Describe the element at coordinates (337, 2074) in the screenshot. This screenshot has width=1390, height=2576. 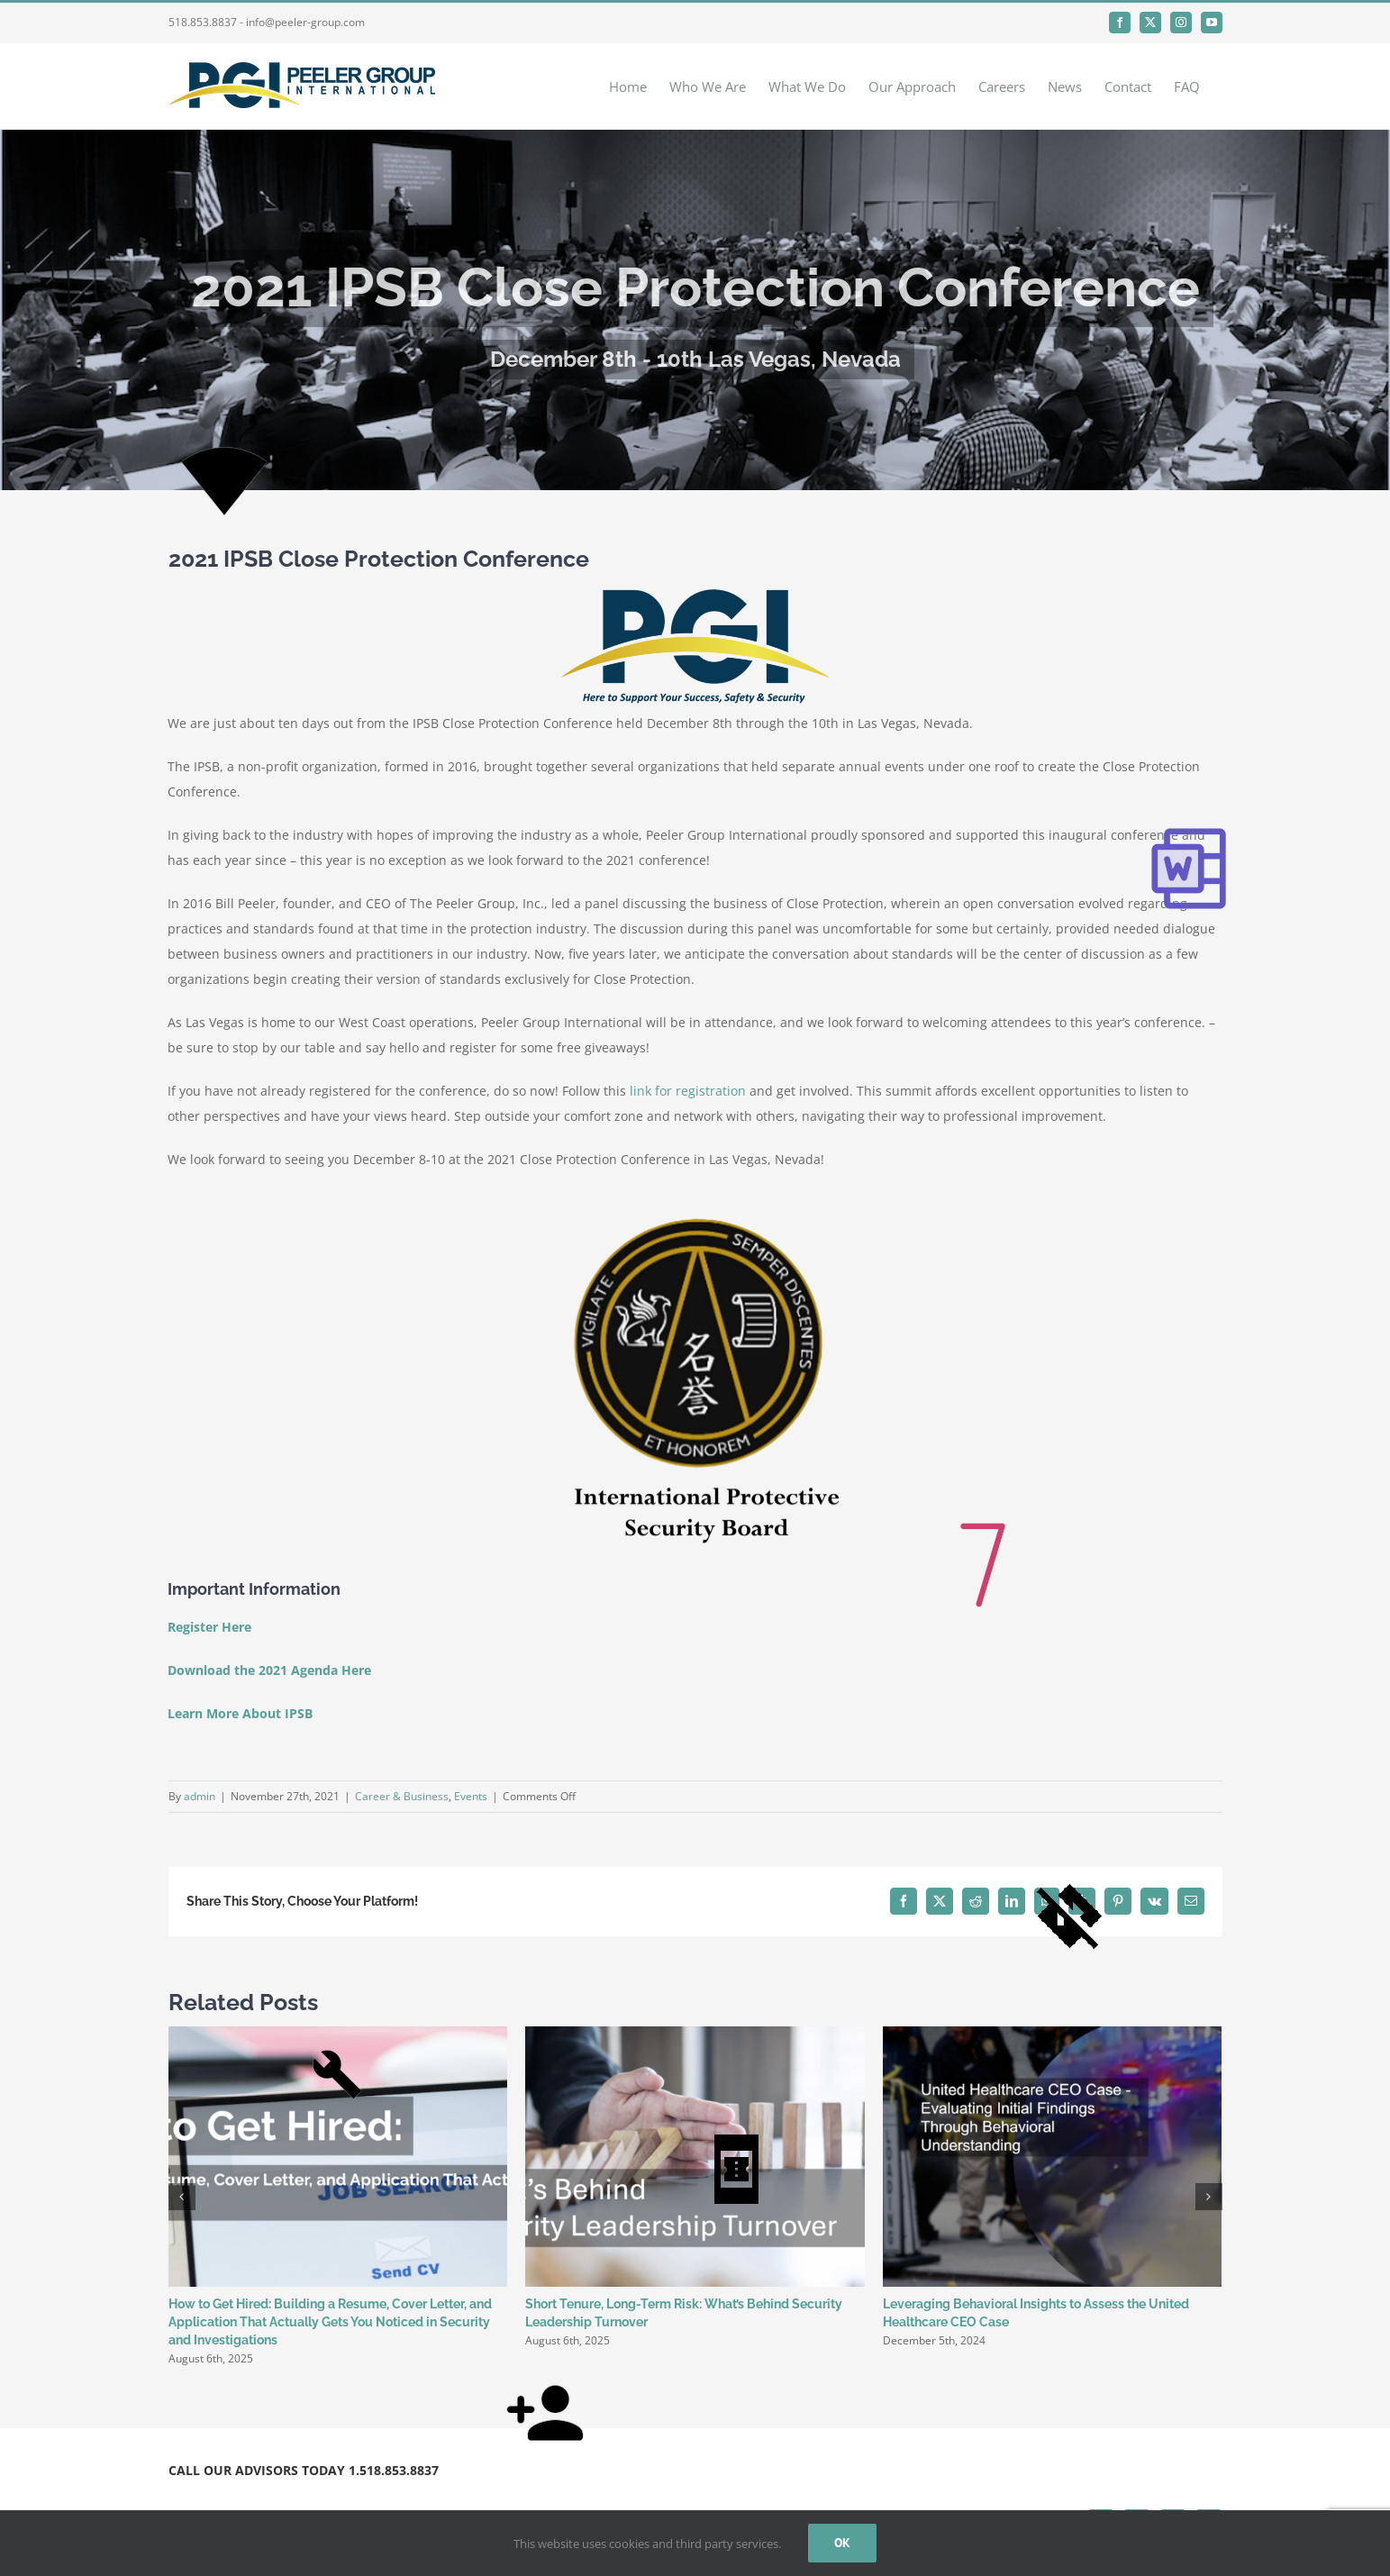
I see `access settings or configuration options` at that location.